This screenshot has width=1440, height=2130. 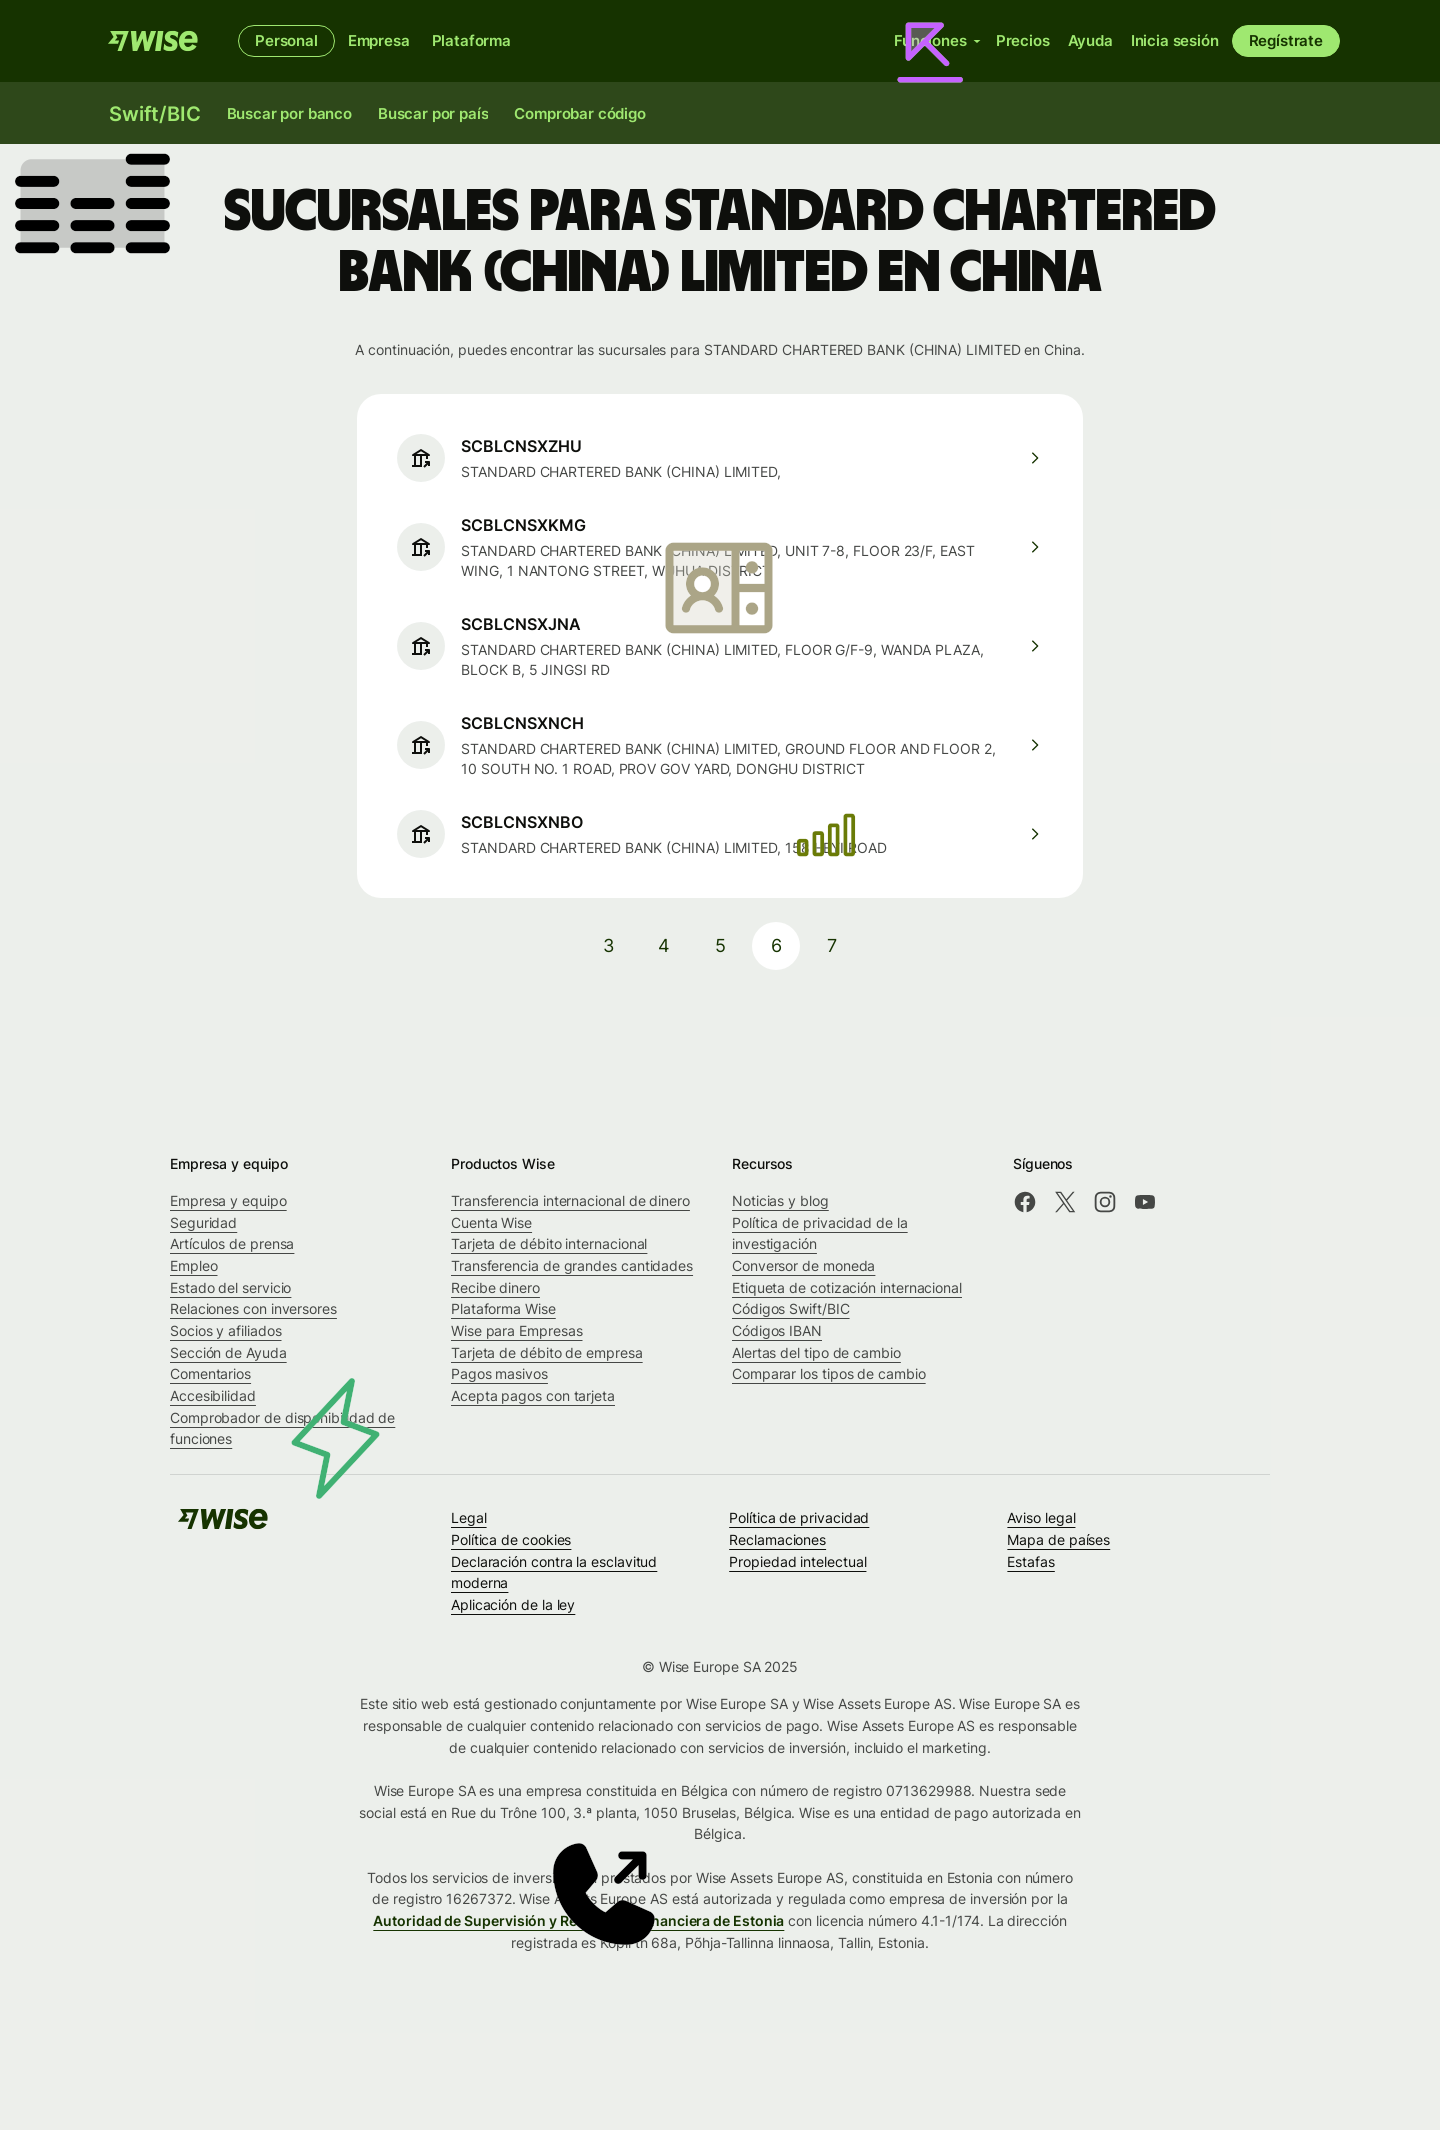 I want to click on start or join a video conference, so click(x=719, y=588).